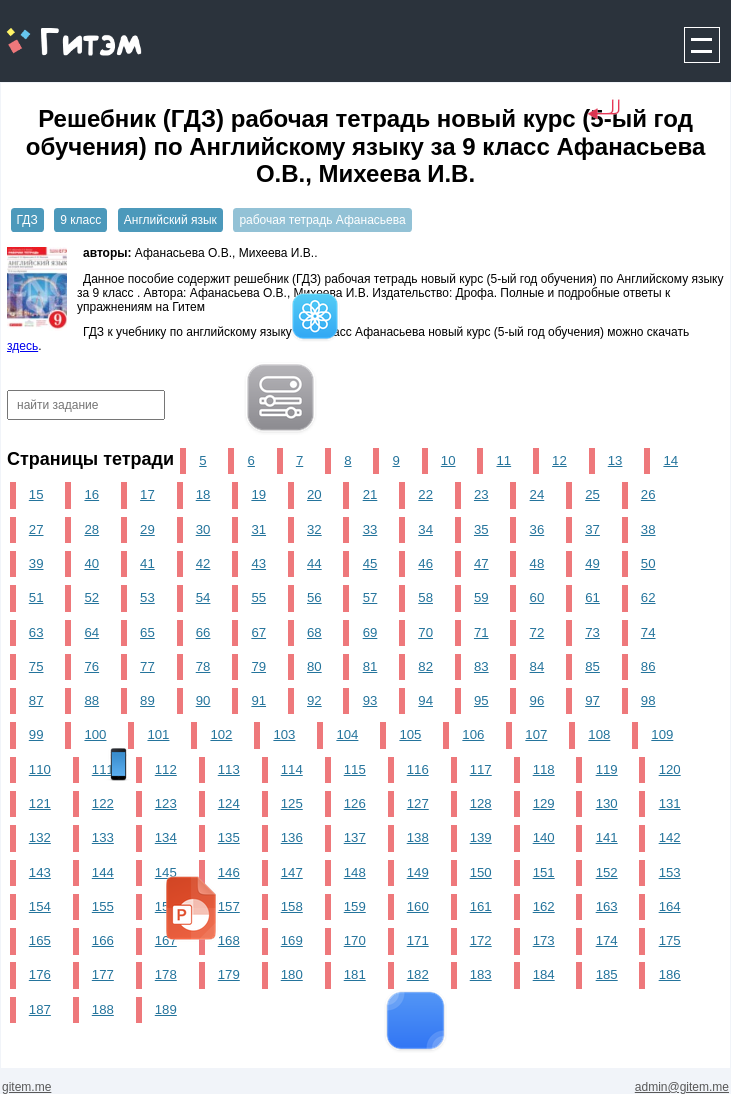 This screenshot has height=1094, width=731. What do you see at coordinates (191, 908) in the screenshot?
I see `a microsoft powerpoint file` at bounding box center [191, 908].